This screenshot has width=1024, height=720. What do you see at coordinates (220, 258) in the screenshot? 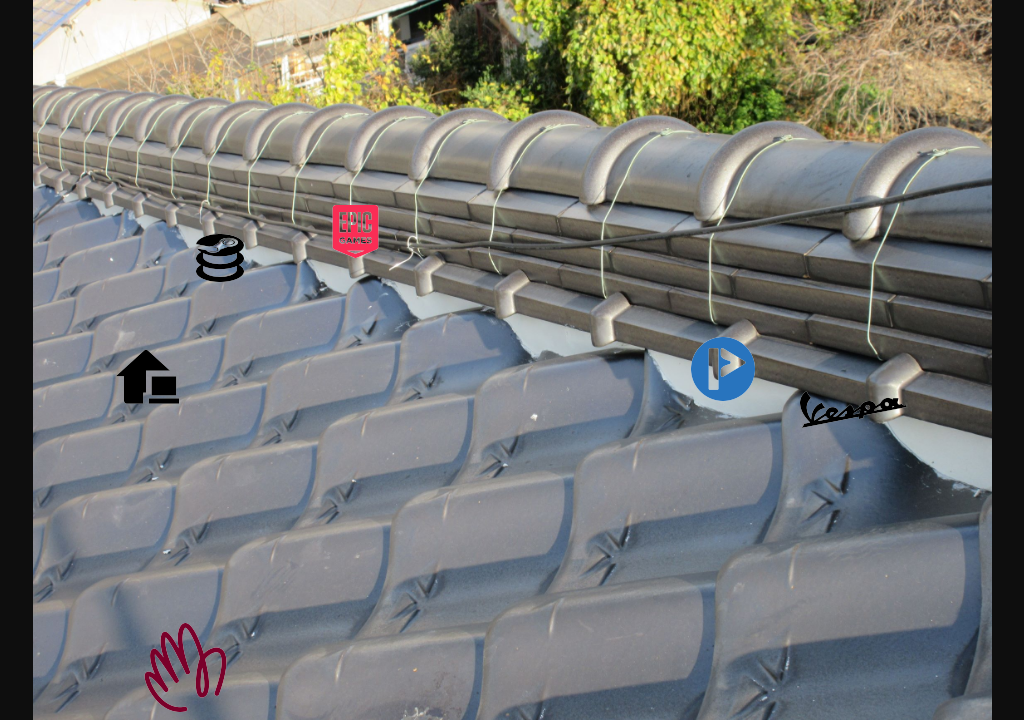
I see `visit steamdb website for steam game statistics` at bounding box center [220, 258].